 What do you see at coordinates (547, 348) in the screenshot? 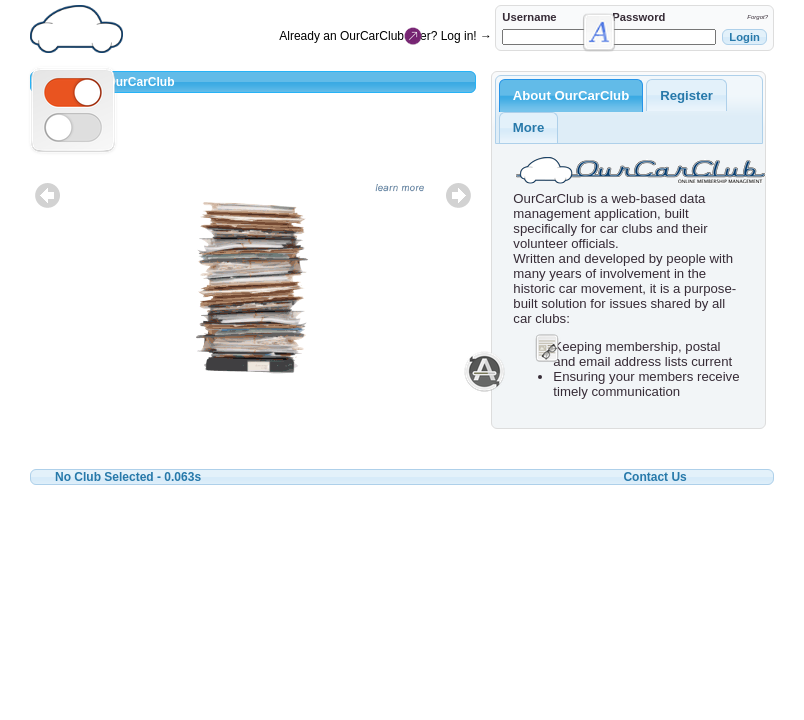
I see `open office productivity applications` at bounding box center [547, 348].